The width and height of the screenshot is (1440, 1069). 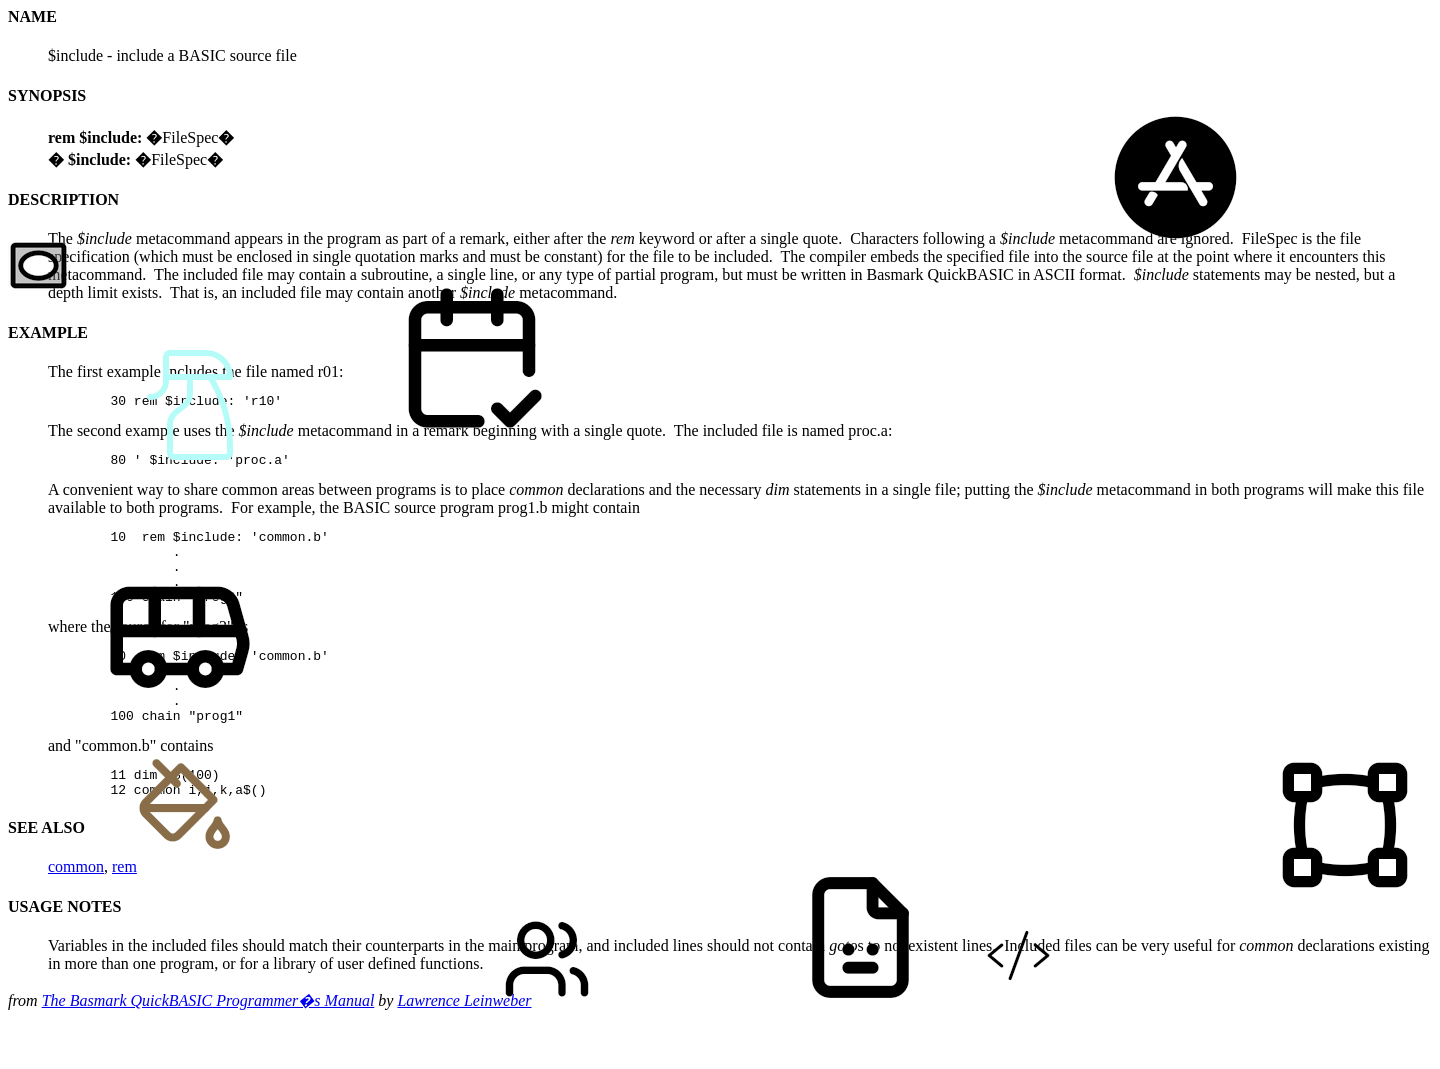 I want to click on view or edit source code, so click(x=1018, y=955).